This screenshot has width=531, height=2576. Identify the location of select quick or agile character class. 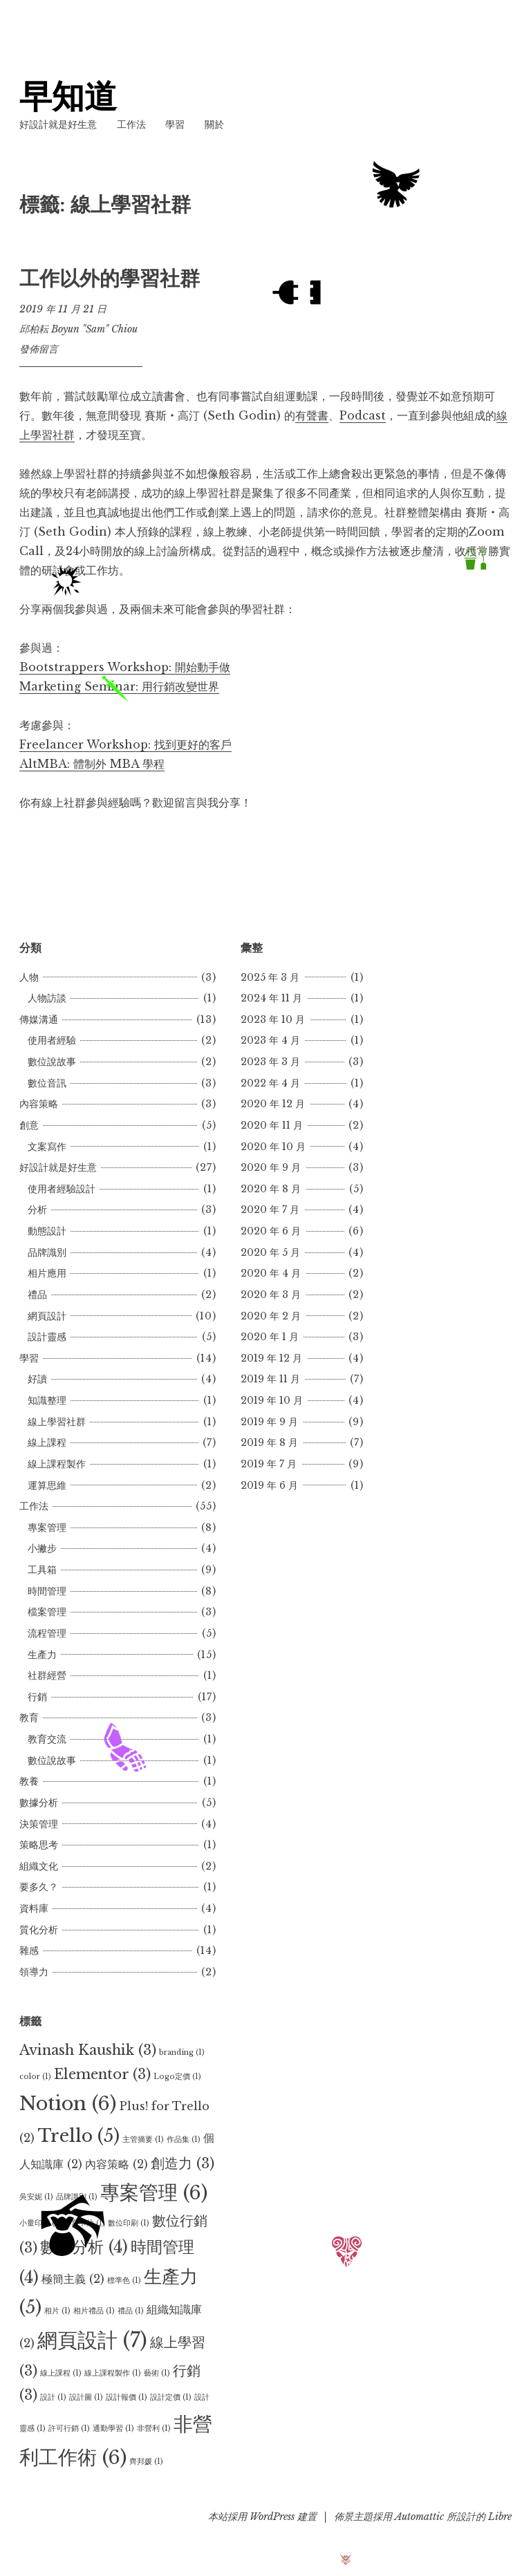
(346, 2559).